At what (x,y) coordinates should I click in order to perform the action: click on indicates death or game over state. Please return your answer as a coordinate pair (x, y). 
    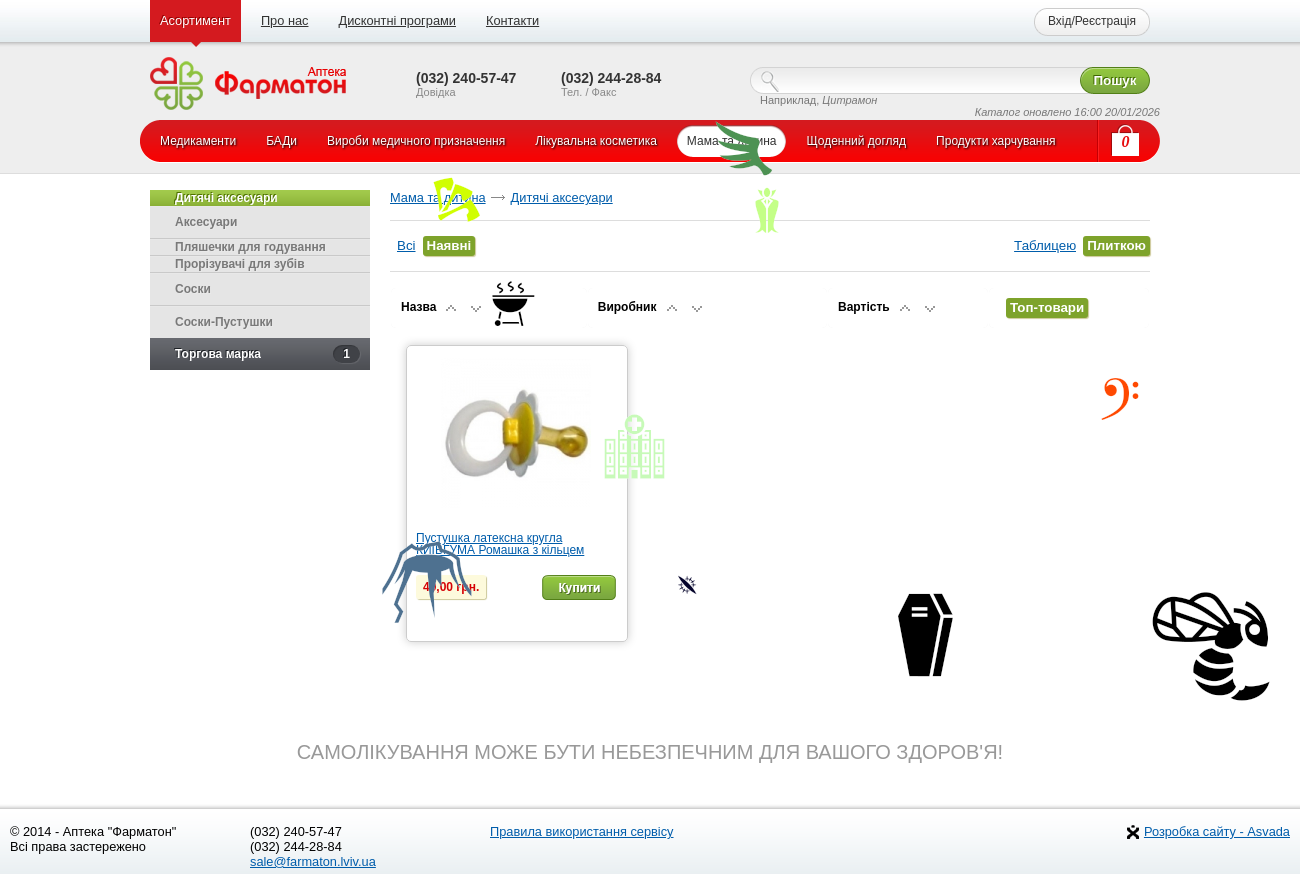
    Looking at the image, I should click on (923, 634).